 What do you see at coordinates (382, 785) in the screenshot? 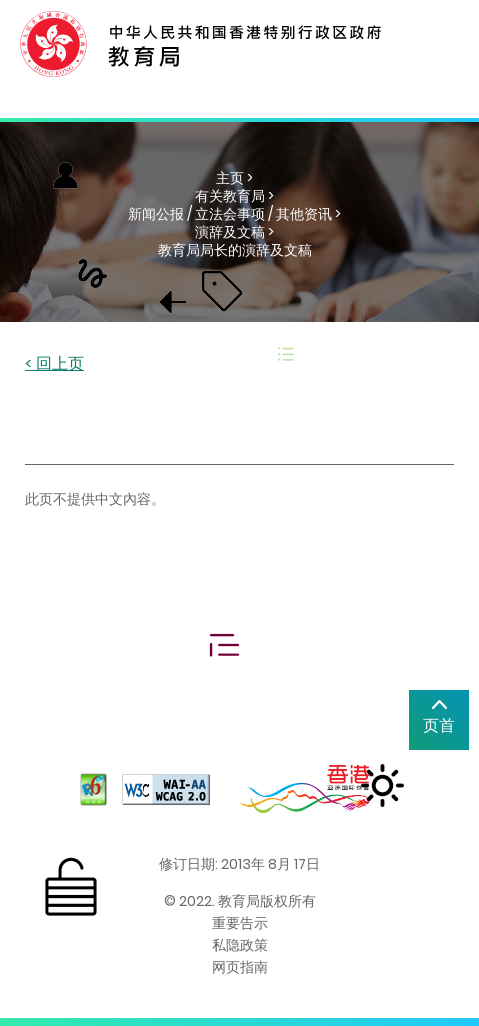
I see `switch to light mode` at bounding box center [382, 785].